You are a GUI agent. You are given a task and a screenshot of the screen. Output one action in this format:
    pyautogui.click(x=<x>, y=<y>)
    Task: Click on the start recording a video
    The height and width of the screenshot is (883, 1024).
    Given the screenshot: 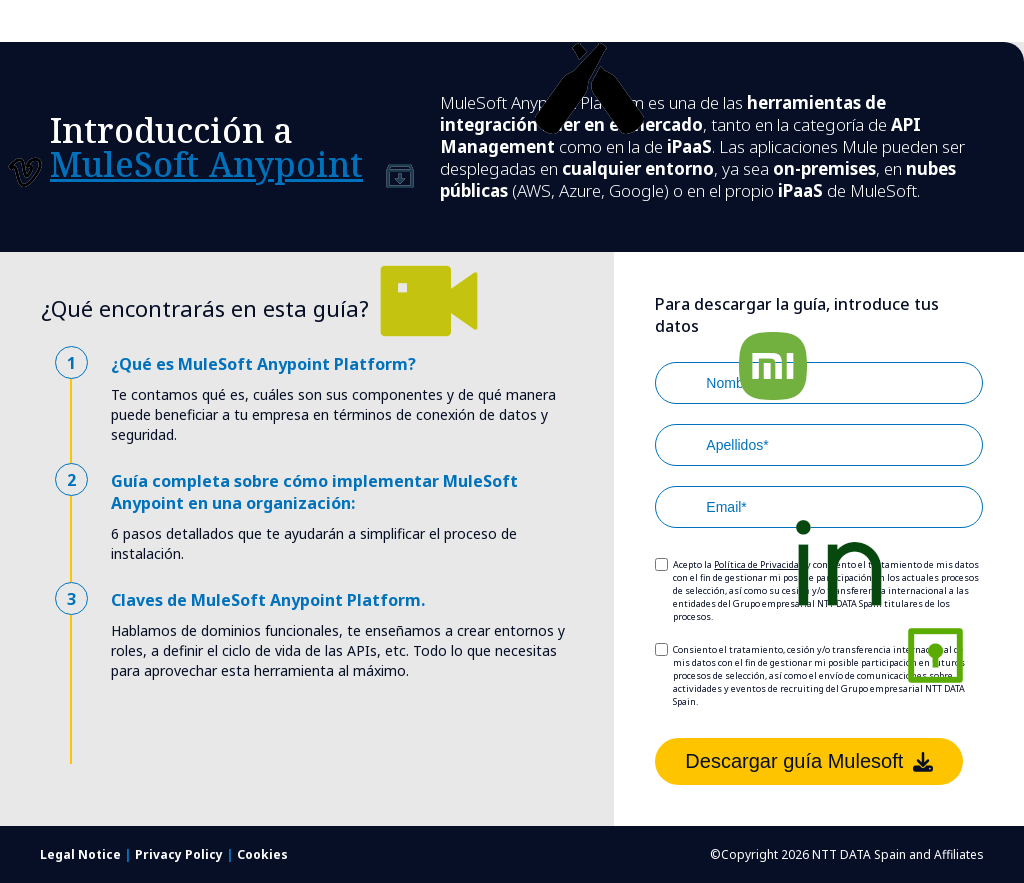 What is the action you would take?
    pyautogui.click(x=429, y=301)
    